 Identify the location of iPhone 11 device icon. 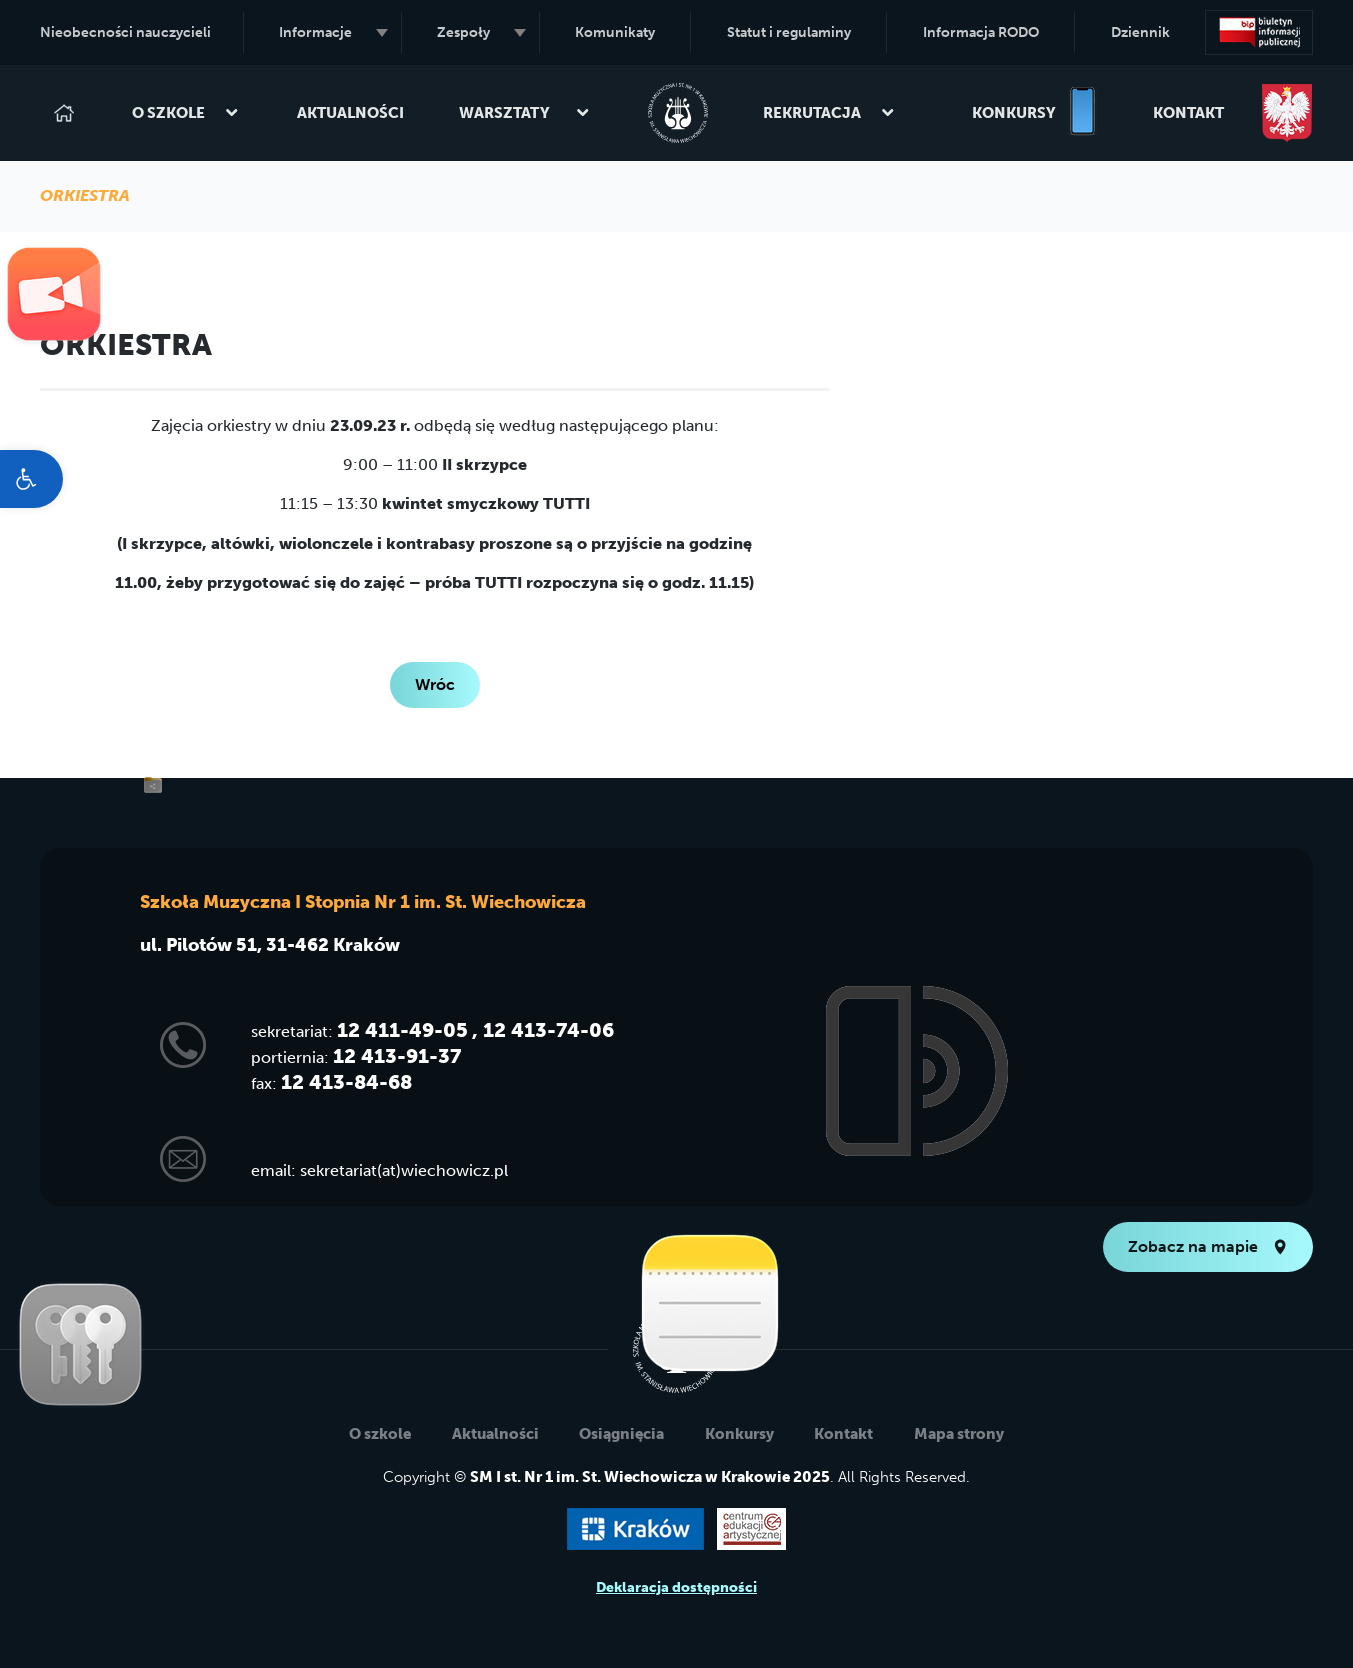
(1082, 111).